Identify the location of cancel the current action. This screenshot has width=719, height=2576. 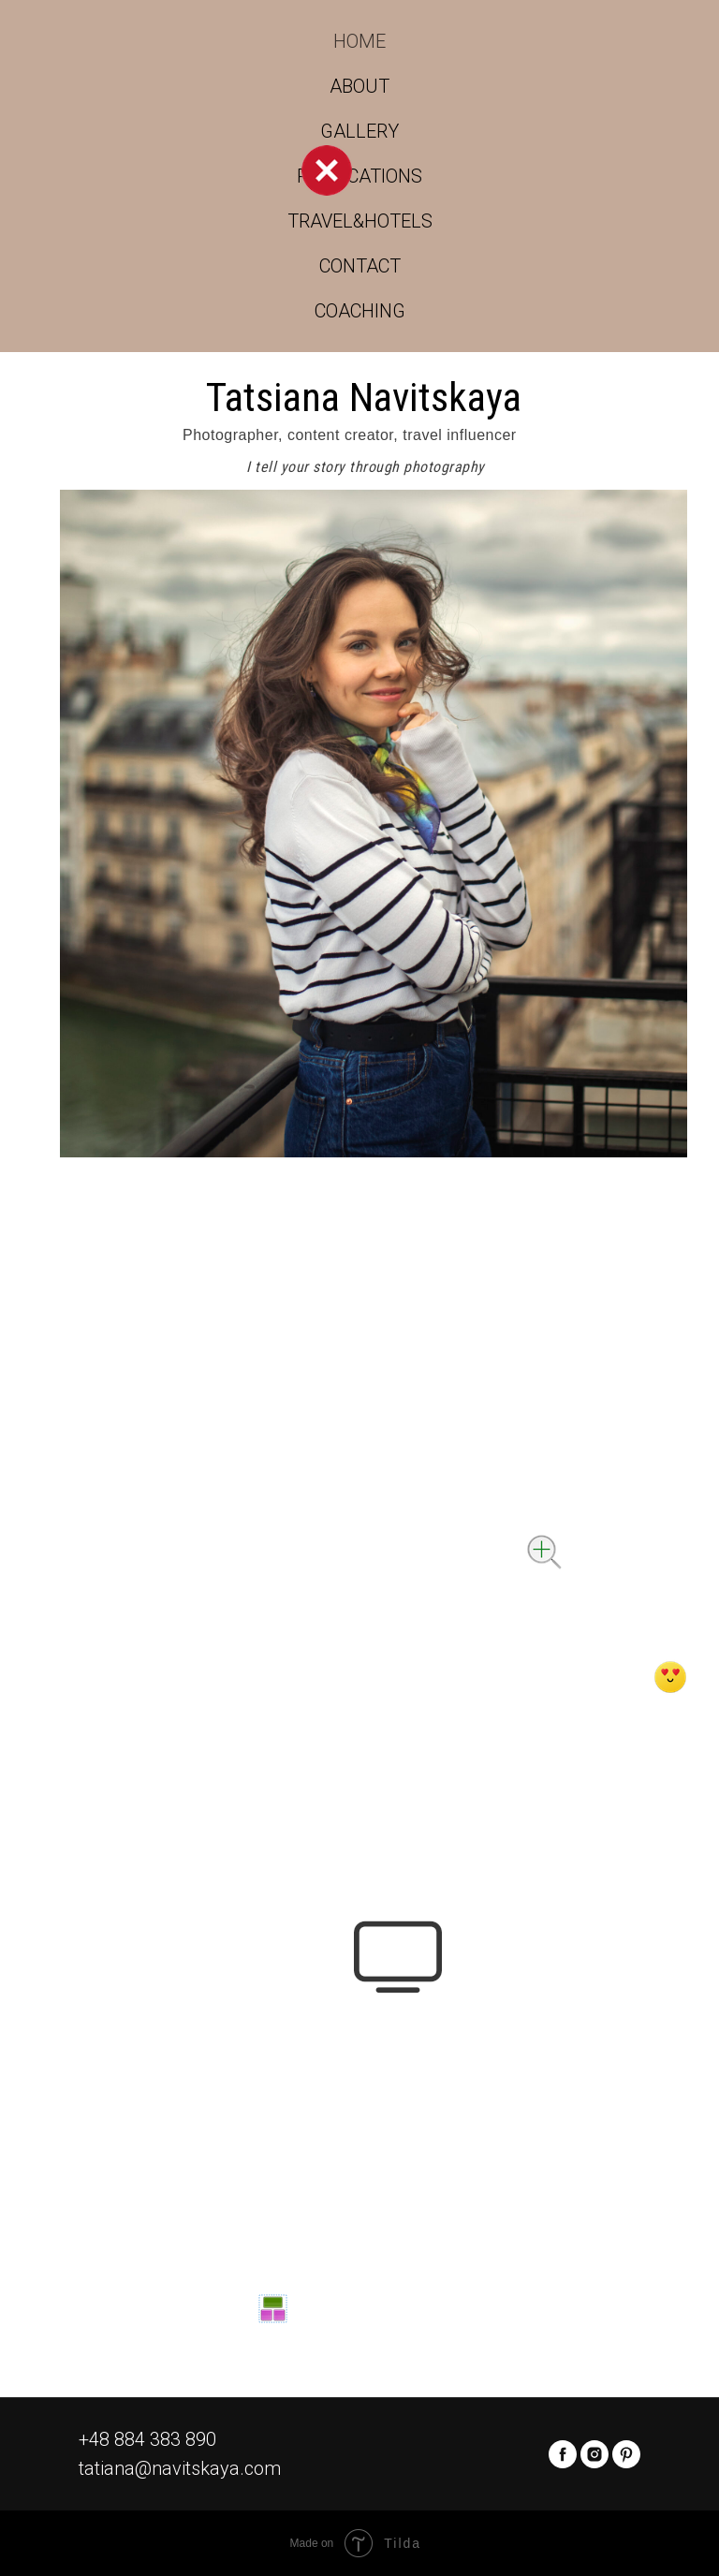
(327, 170).